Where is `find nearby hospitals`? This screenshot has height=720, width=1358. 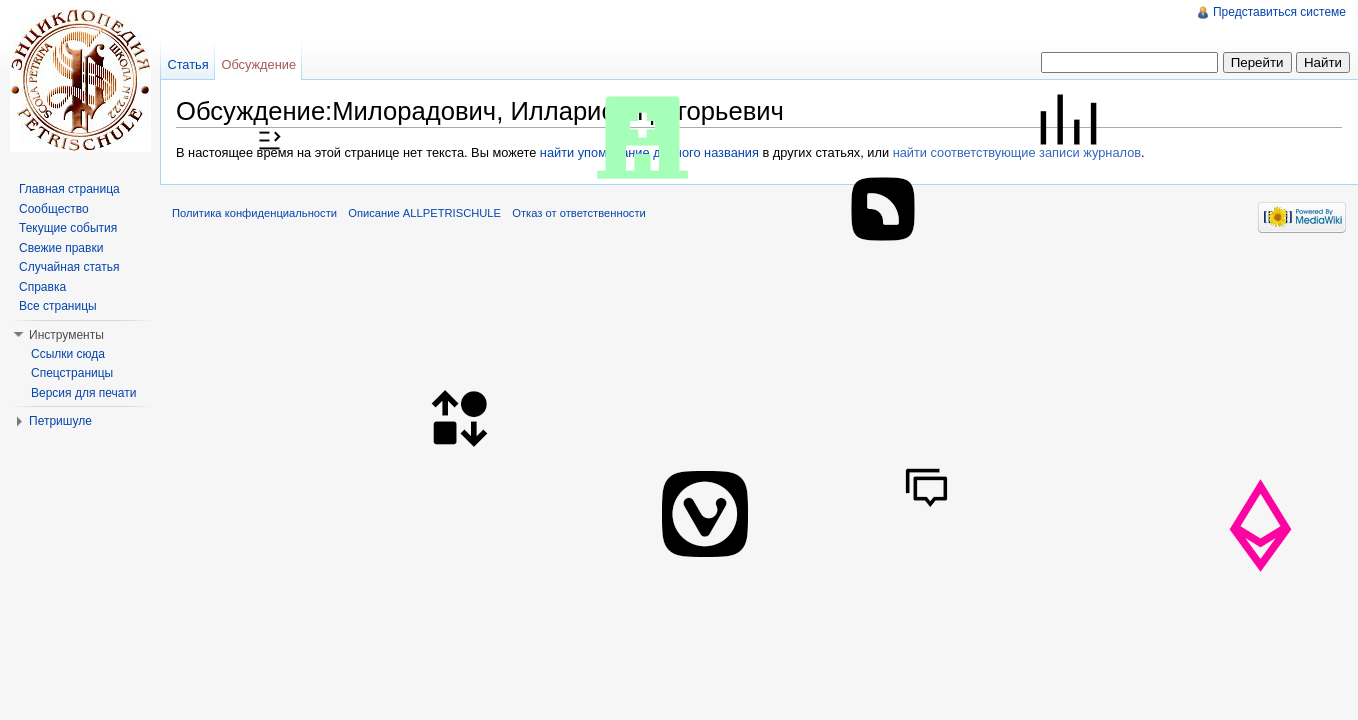
find nearby hospitals is located at coordinates (642, 137).